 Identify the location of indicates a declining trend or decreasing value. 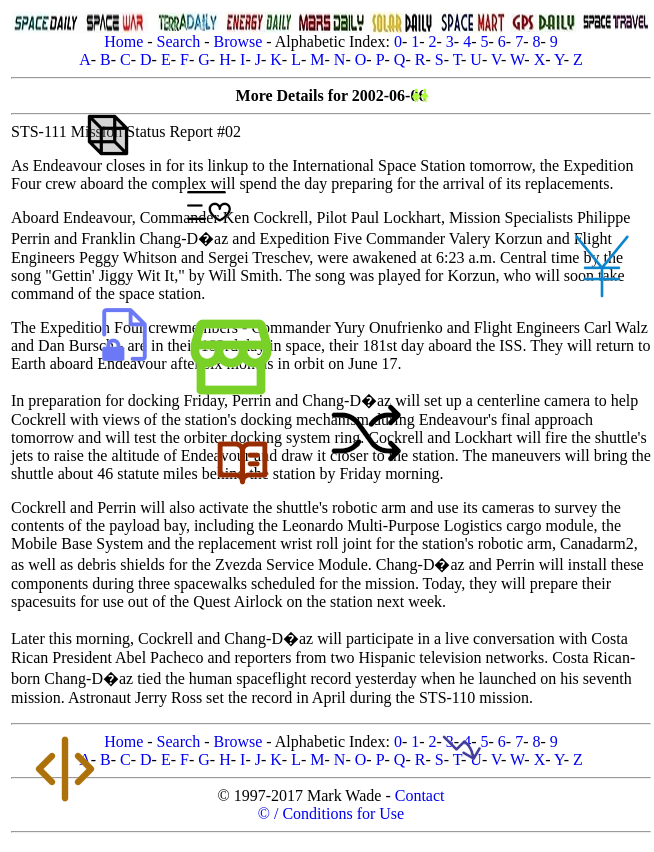
(462, 748).